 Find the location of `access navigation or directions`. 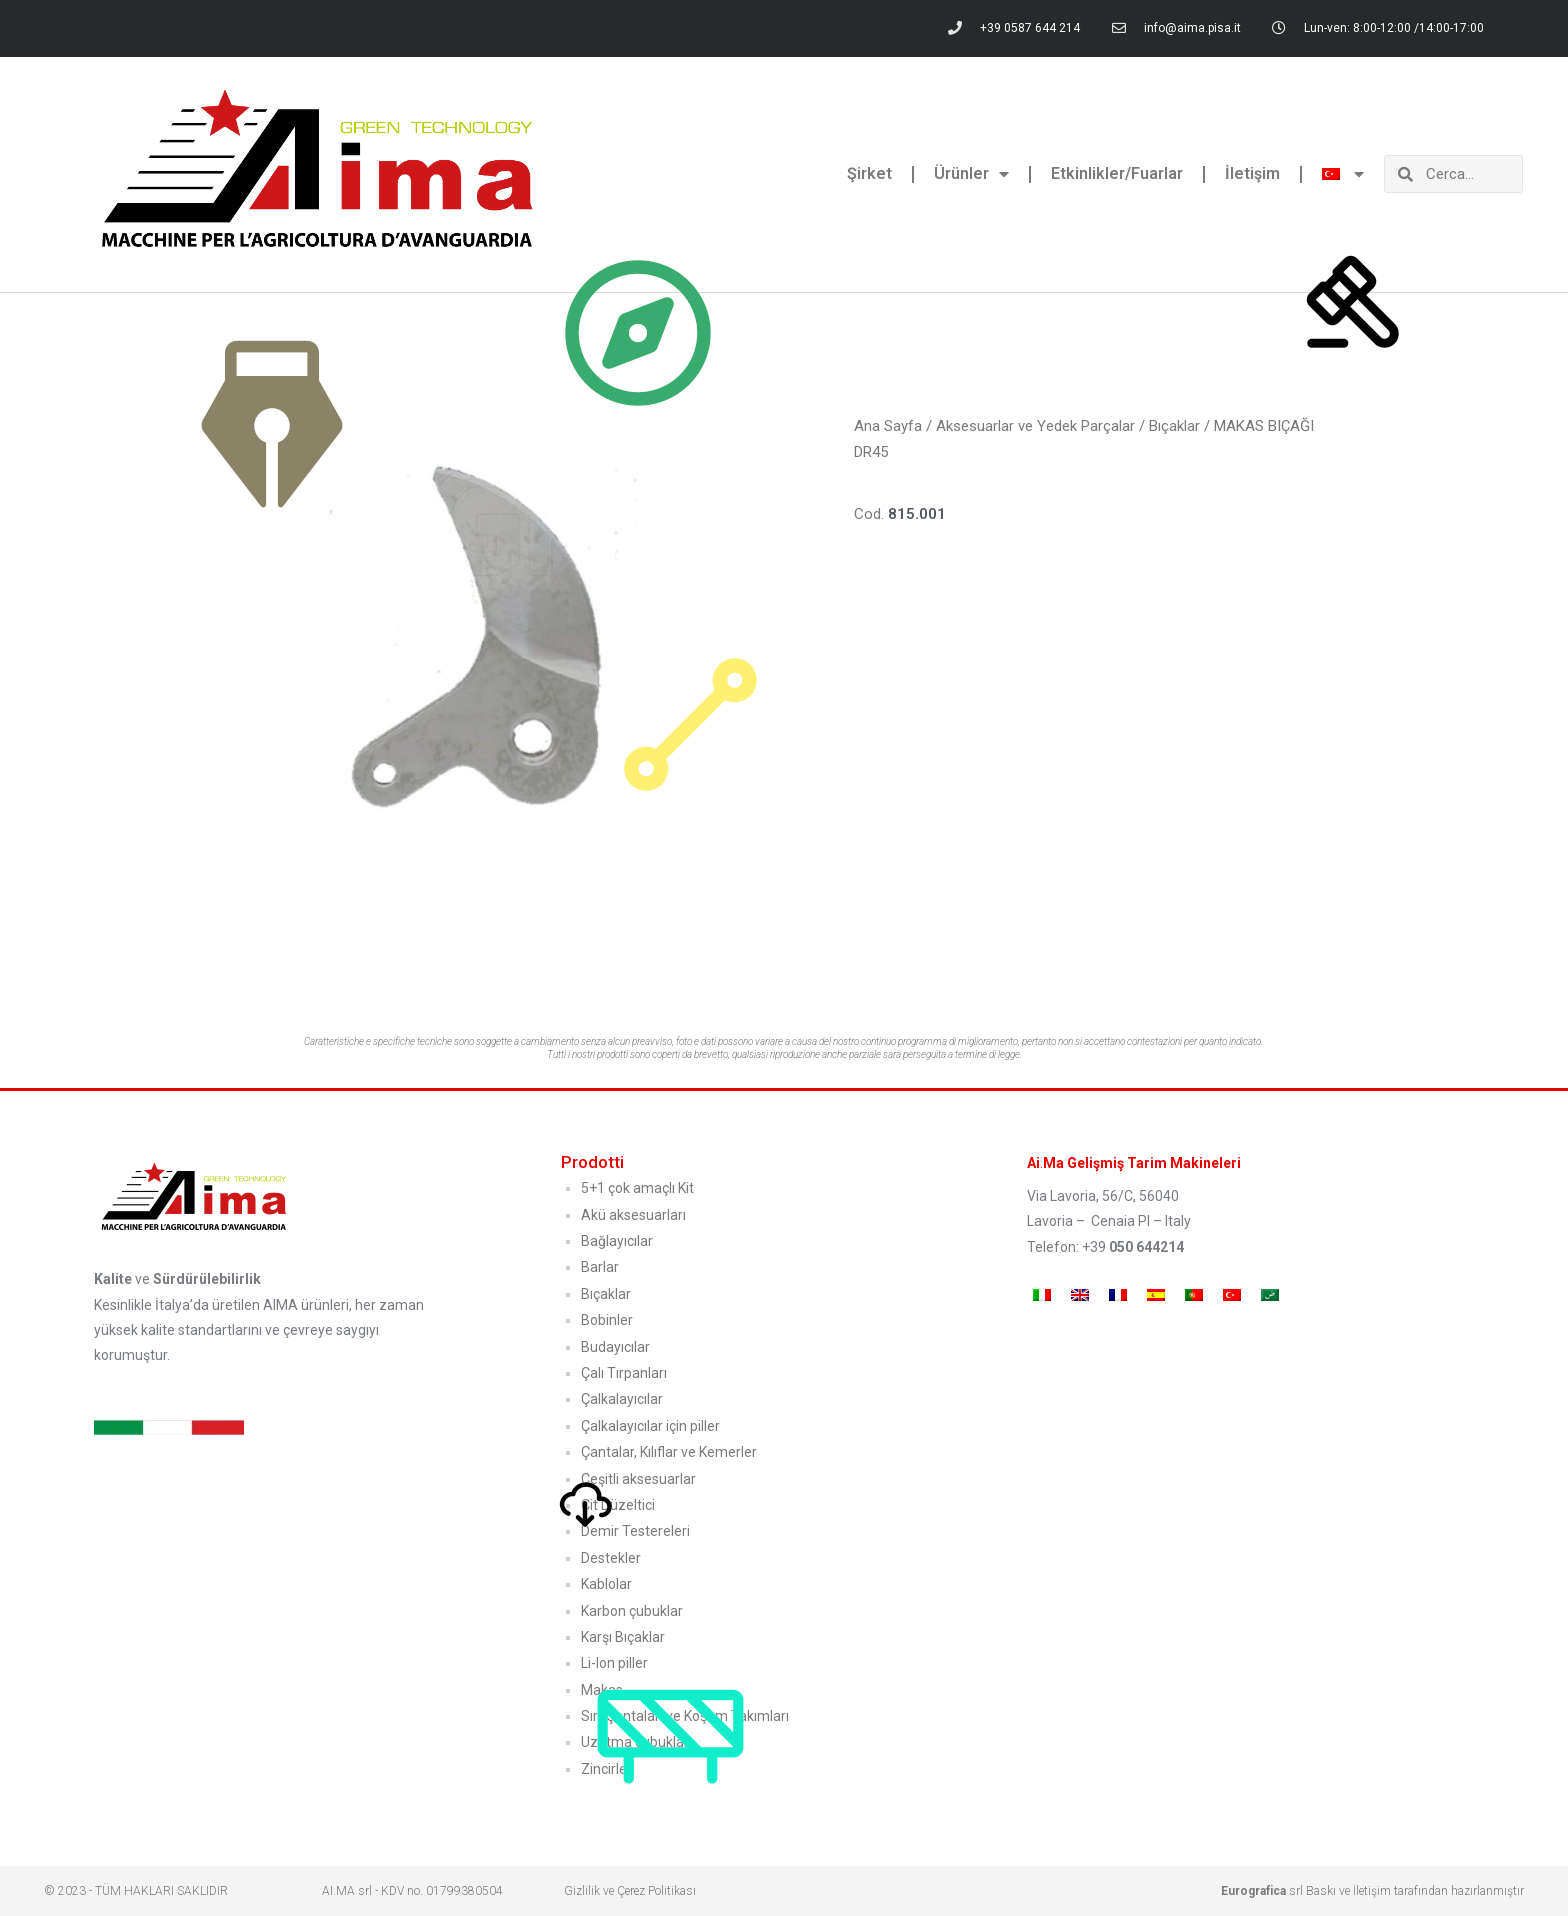

access navigation or directions is located at coordinates (638, 333).